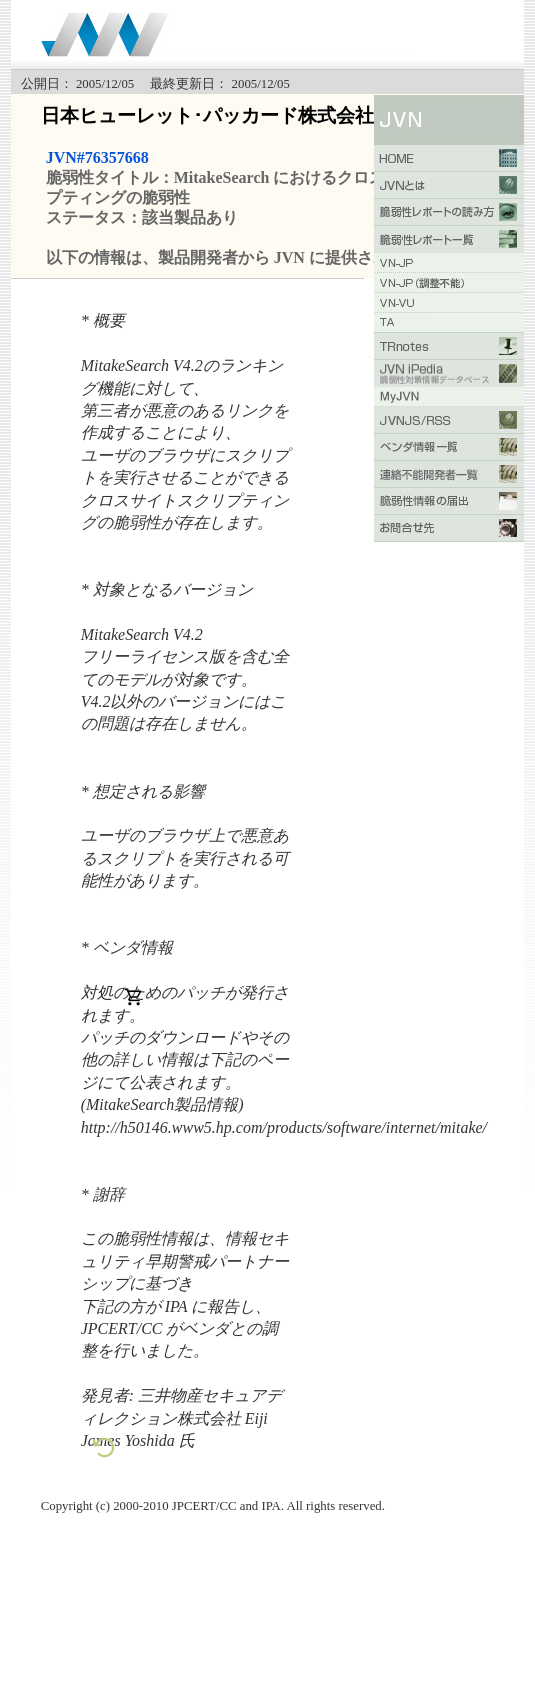  I want to click on view nearby grocery stores, so click(134, 997).